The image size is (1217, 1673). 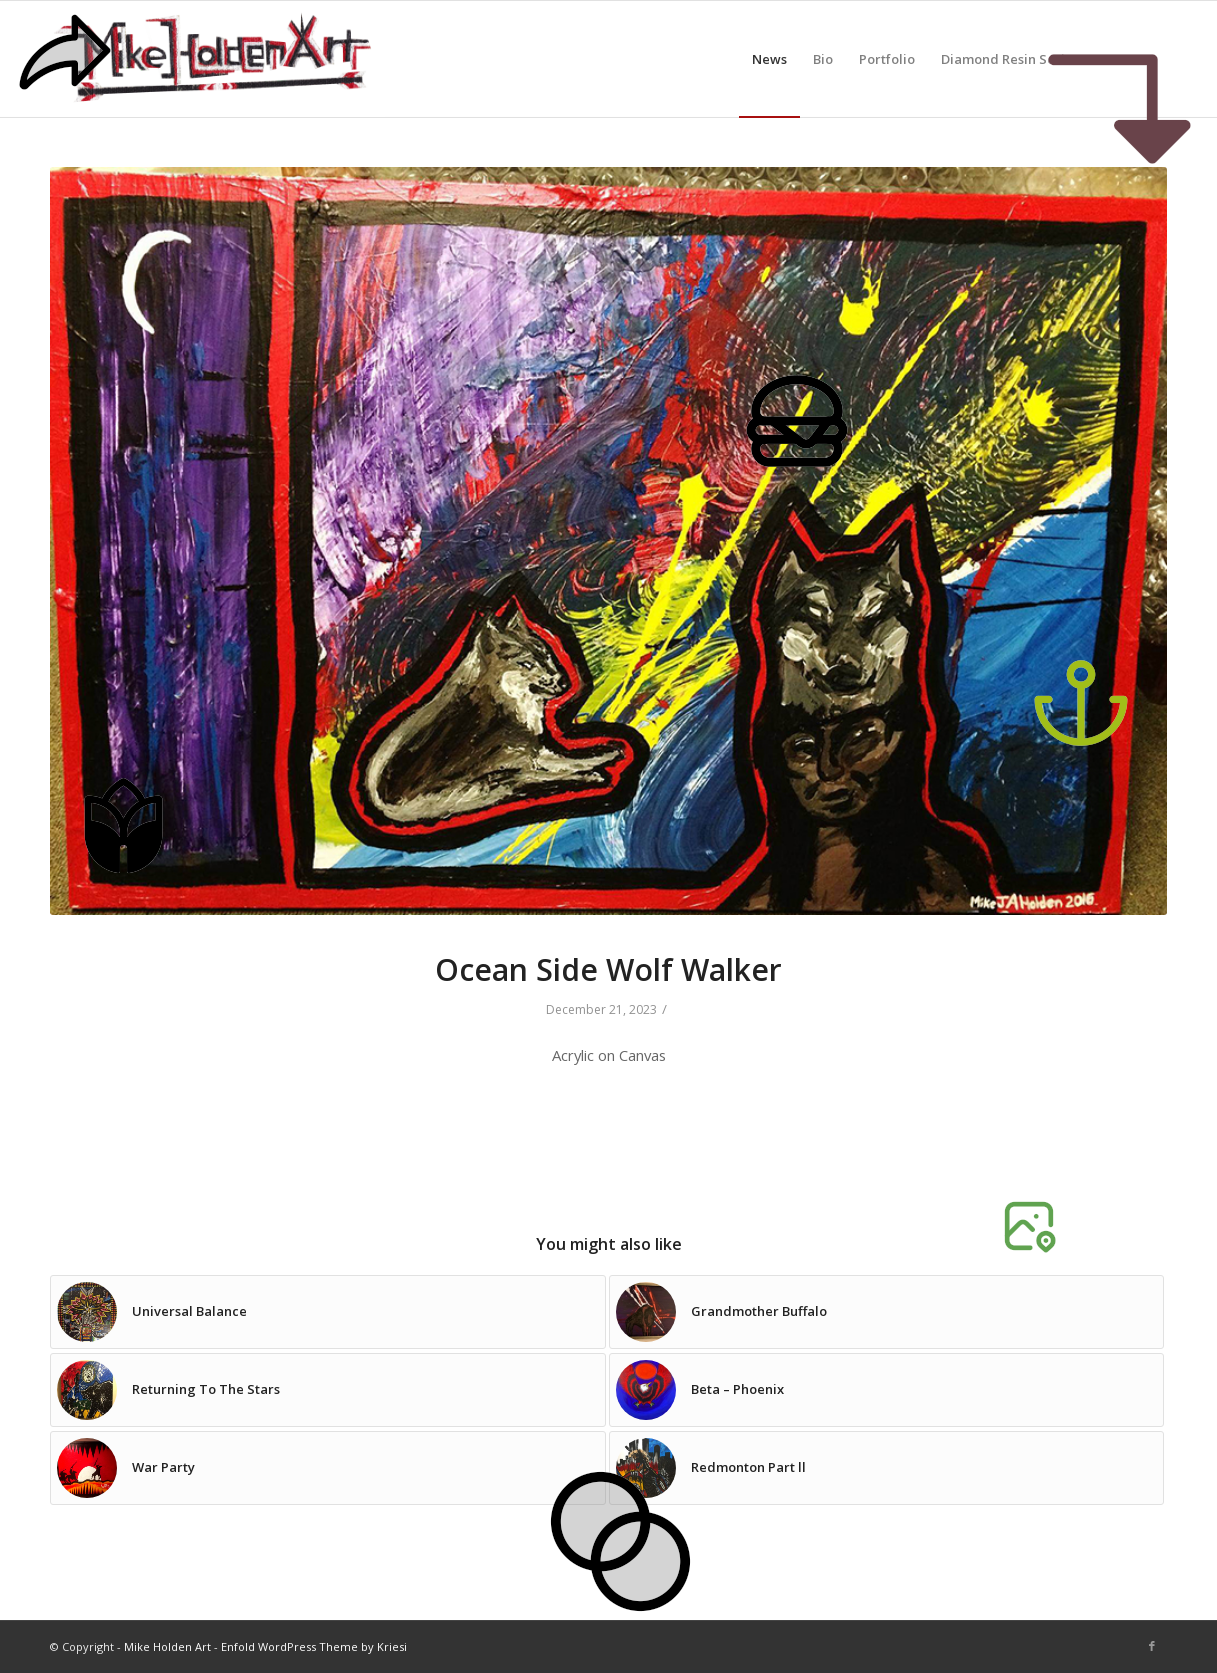 I want to click on share this content, so click(x=65, y=57).